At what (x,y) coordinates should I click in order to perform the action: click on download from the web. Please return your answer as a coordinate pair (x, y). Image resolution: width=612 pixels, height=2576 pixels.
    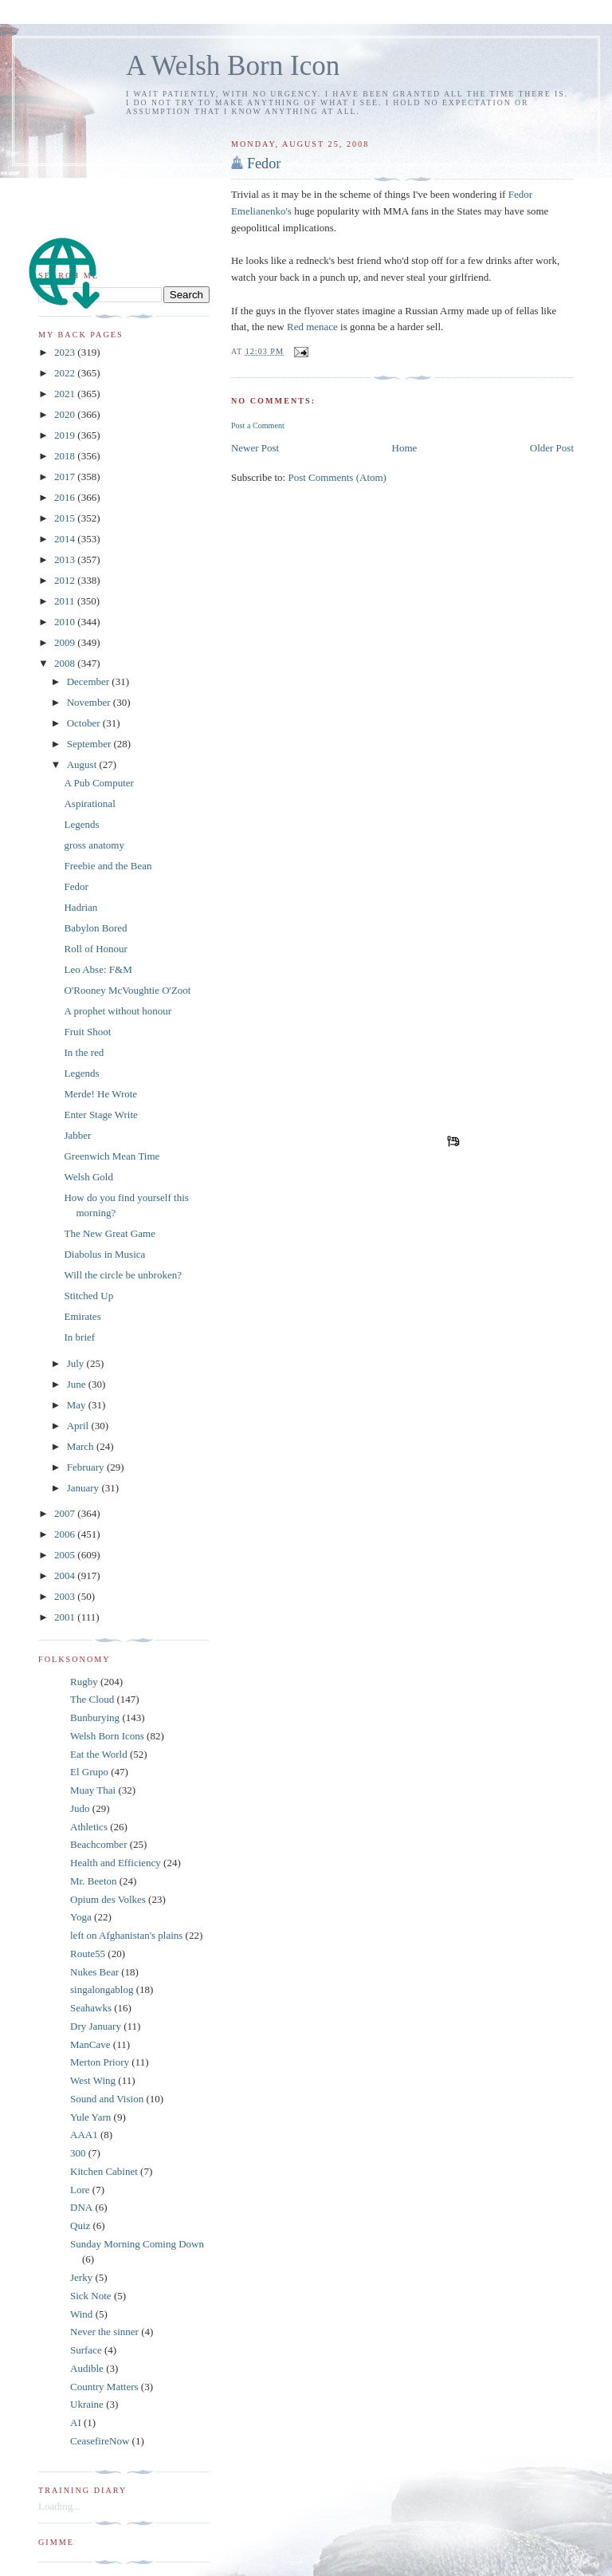
    Looking at the image, I should click on (62, 271).